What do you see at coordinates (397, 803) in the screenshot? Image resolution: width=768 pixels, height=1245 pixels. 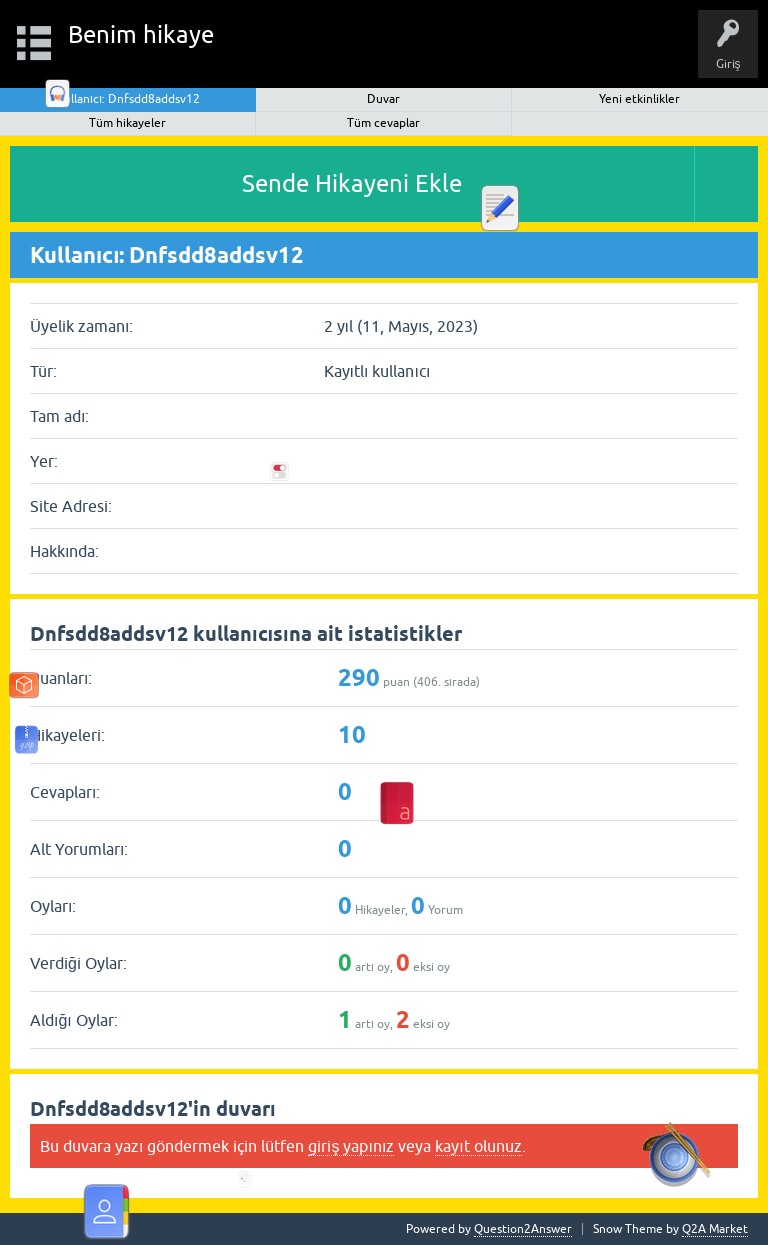 I see `open the dictionary app` at bounding box center [397, 803].